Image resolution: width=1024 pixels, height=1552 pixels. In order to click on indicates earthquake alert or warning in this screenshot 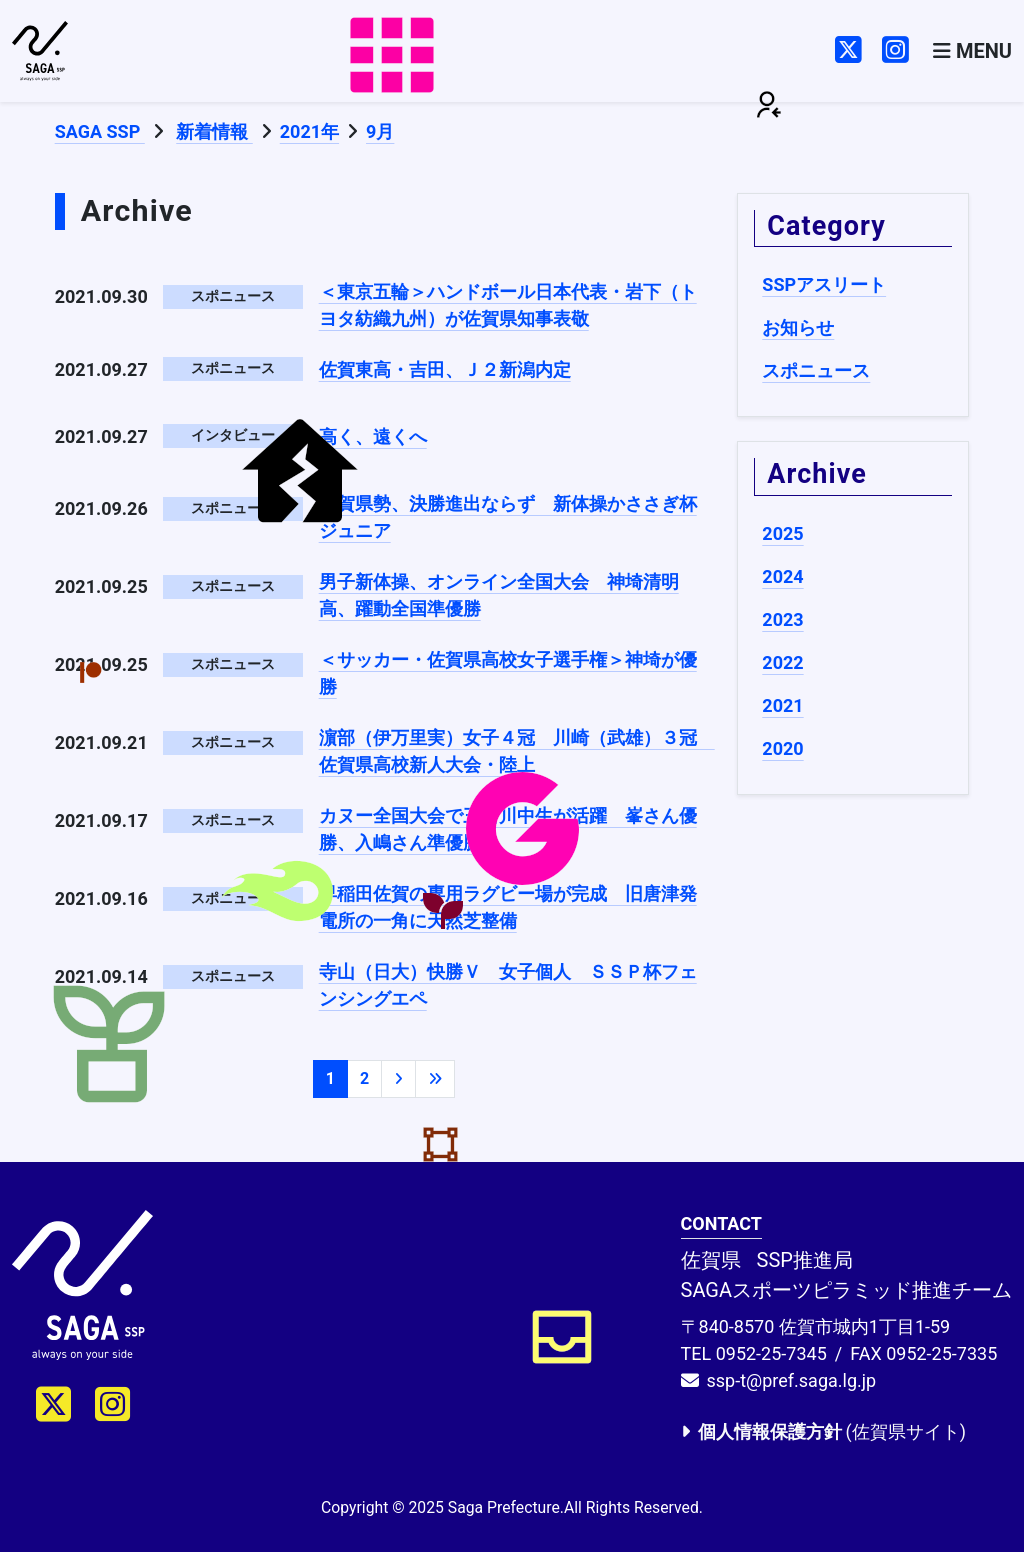, I will do `click(300, 475)`.